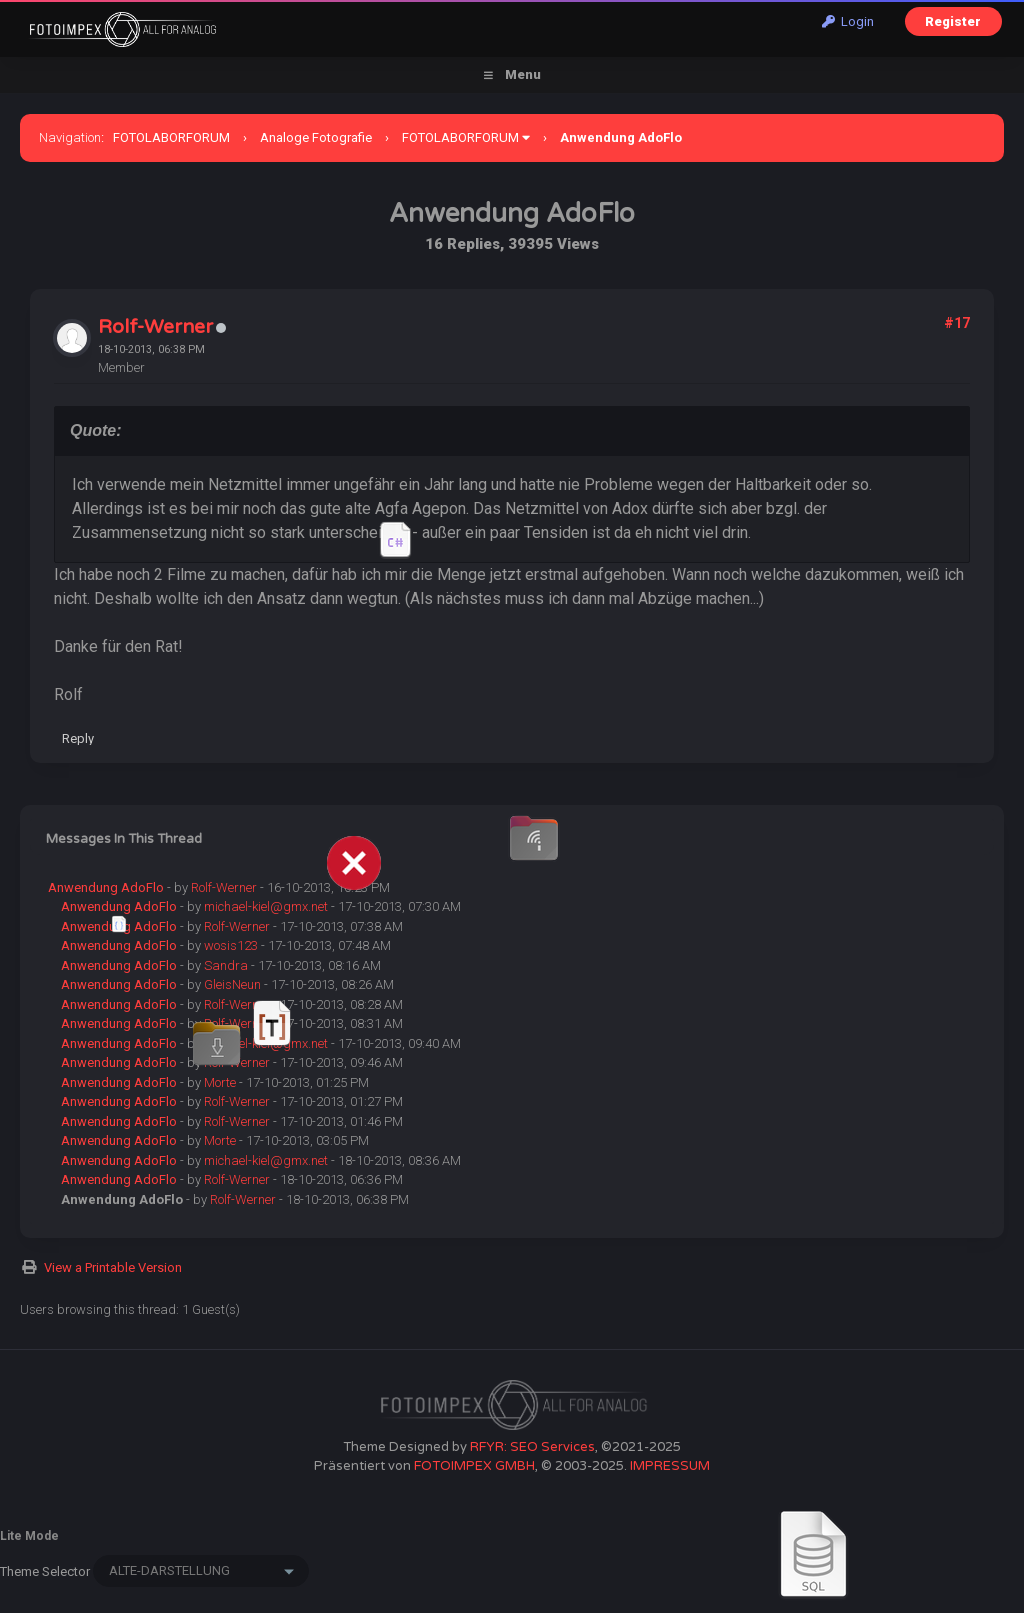 The height and width of the screenshot is (1613, 1024). I want to click on an SQL database file, so click(813, 1555).